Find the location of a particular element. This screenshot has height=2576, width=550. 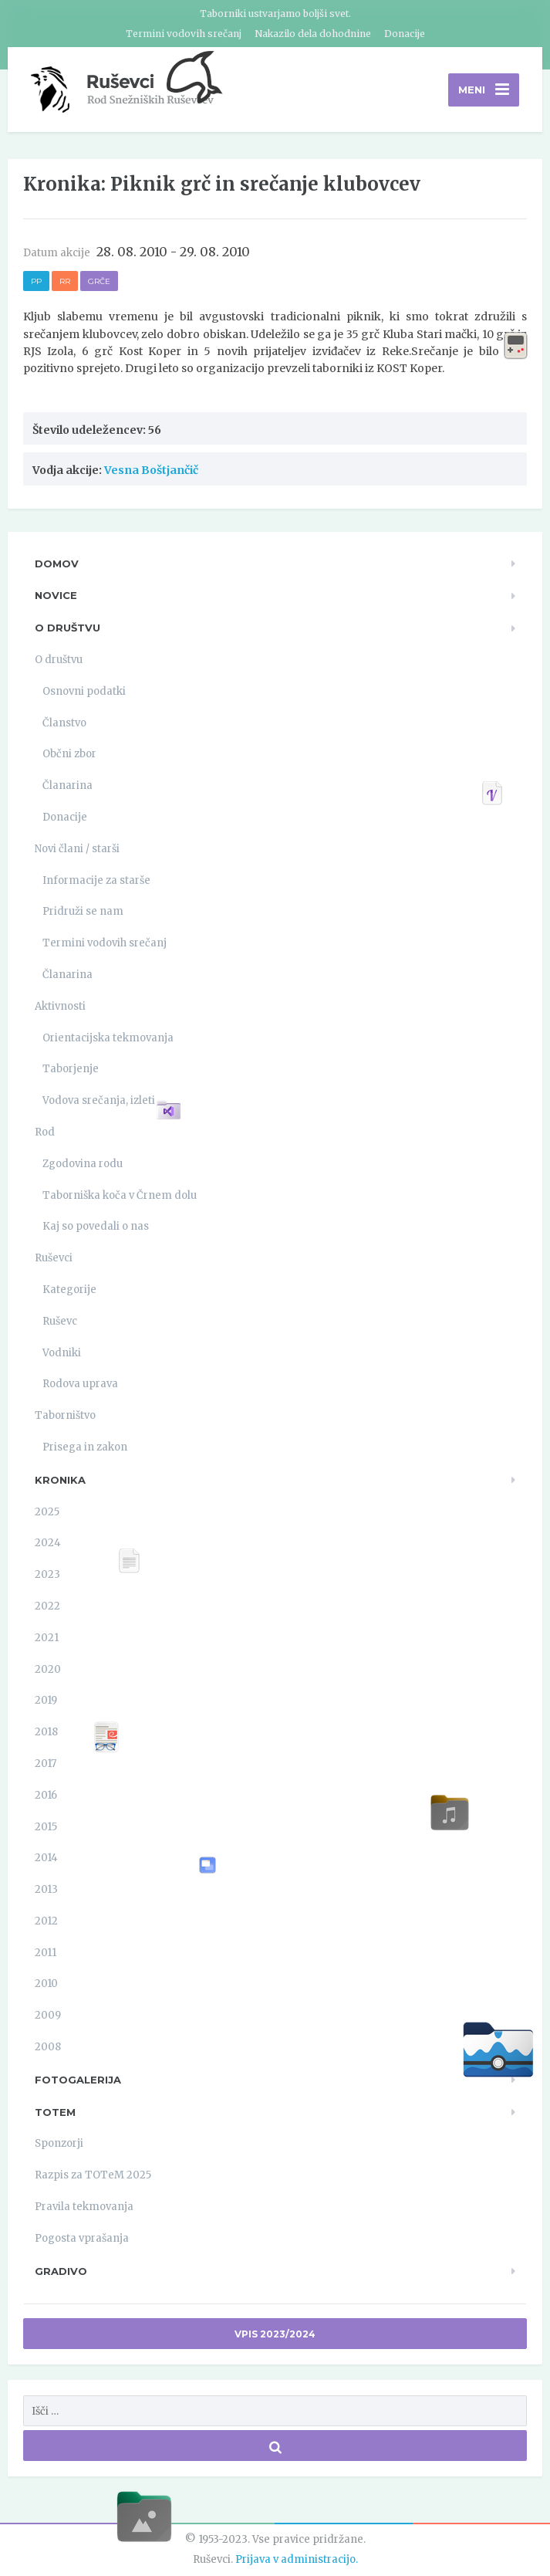

open visual studio project files folder is located at coordinates (168, 1110).